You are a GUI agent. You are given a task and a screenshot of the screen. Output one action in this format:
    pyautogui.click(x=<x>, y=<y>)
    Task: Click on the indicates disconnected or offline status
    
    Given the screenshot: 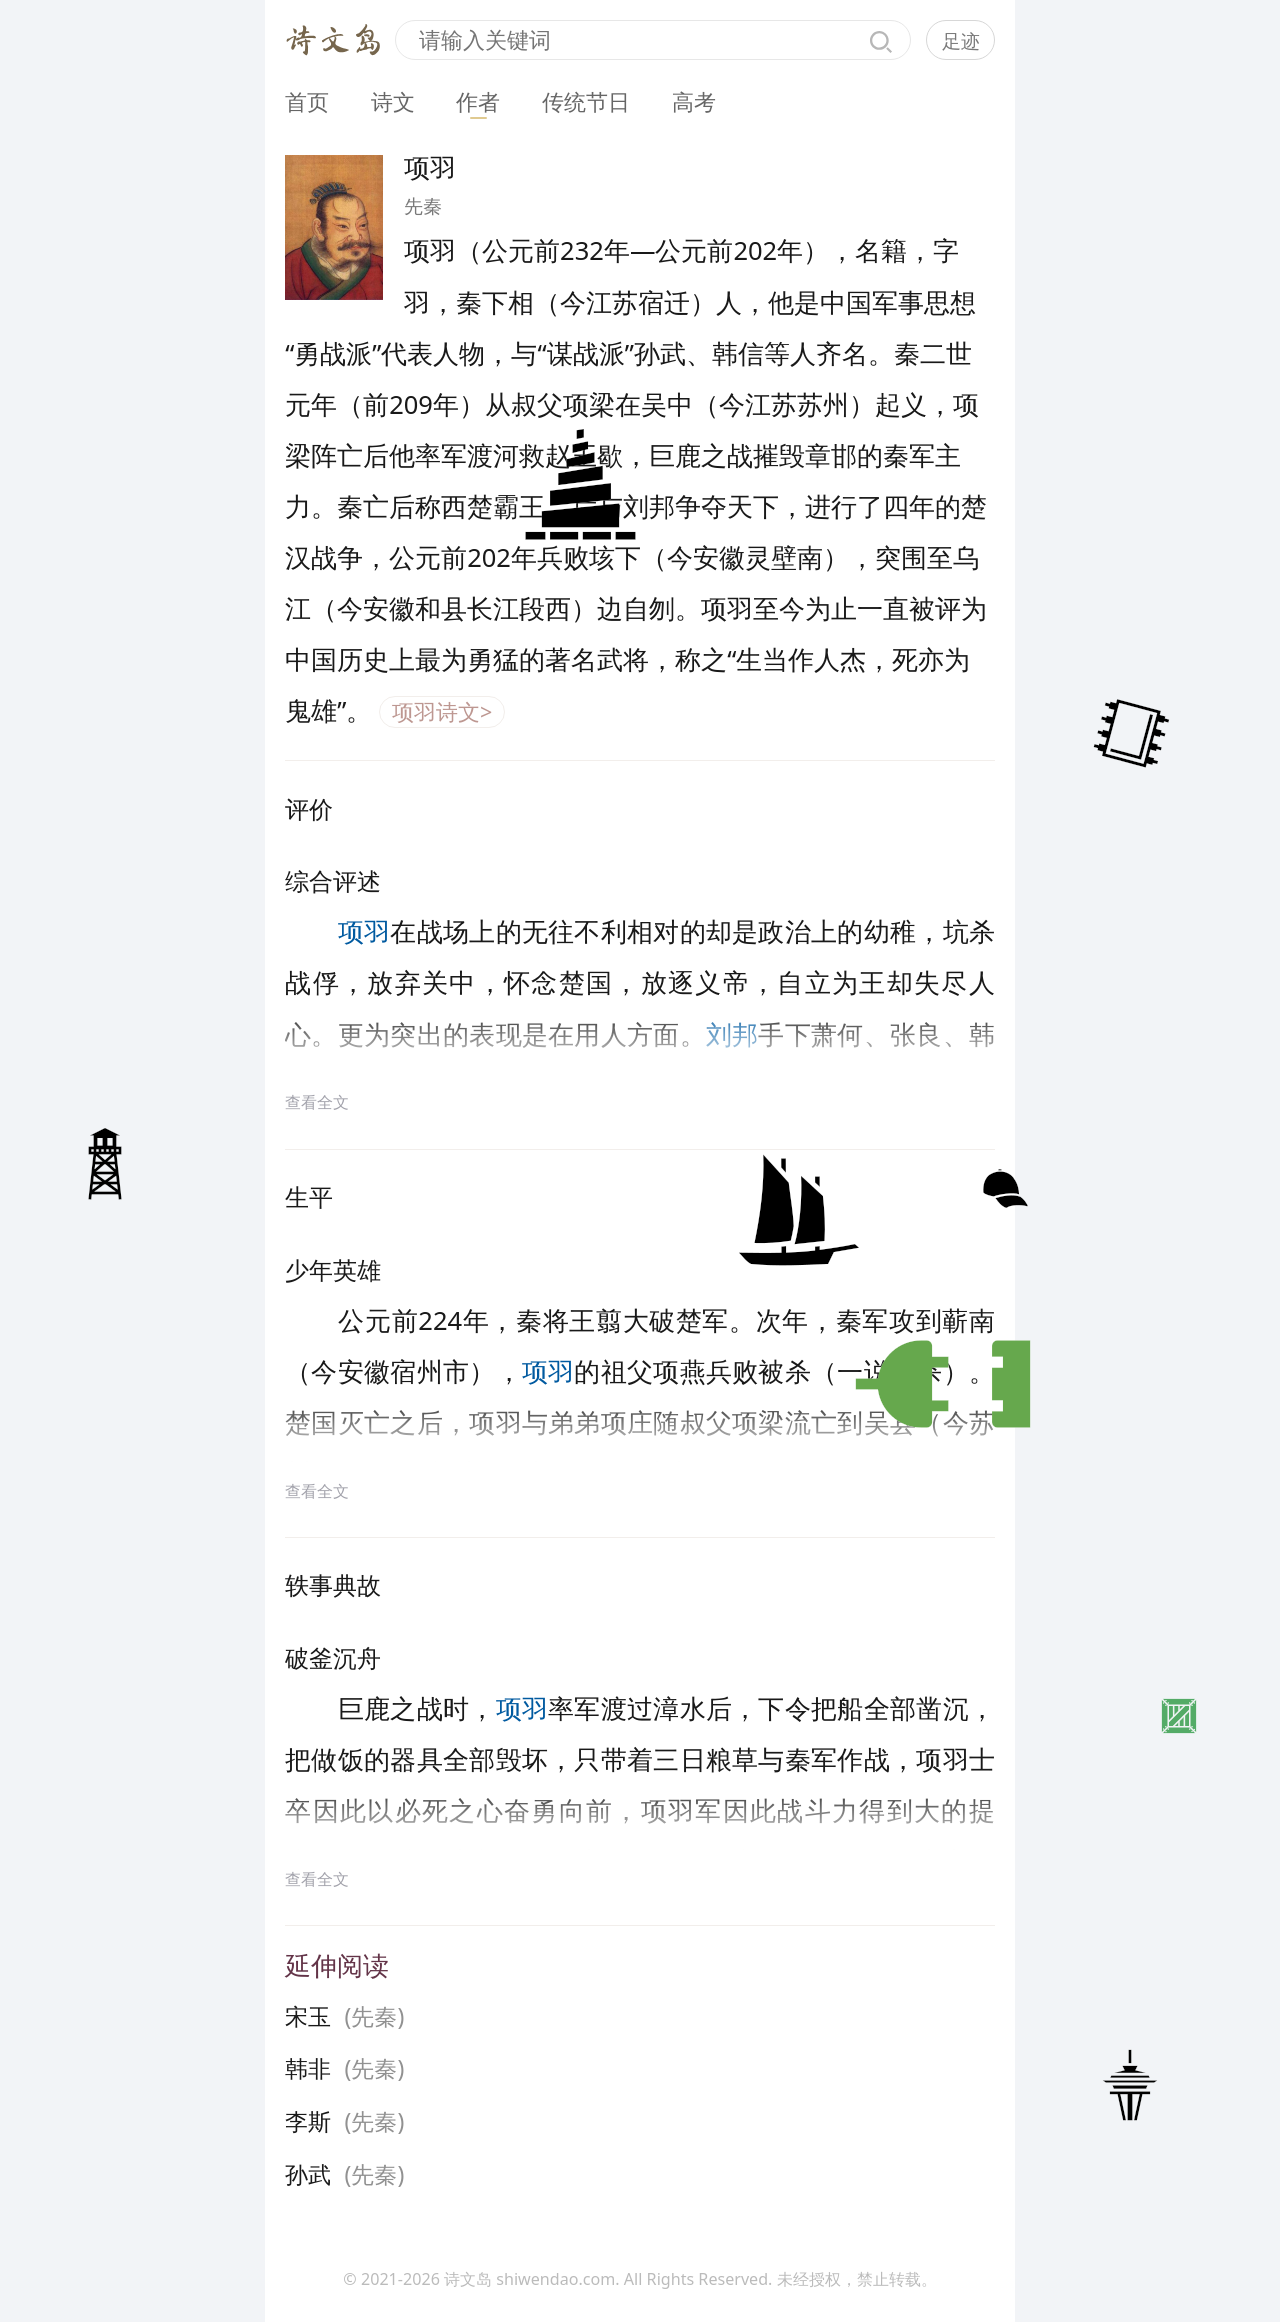 What is the action you would take?
    pyautogui.click(x=943, y=1384)
    